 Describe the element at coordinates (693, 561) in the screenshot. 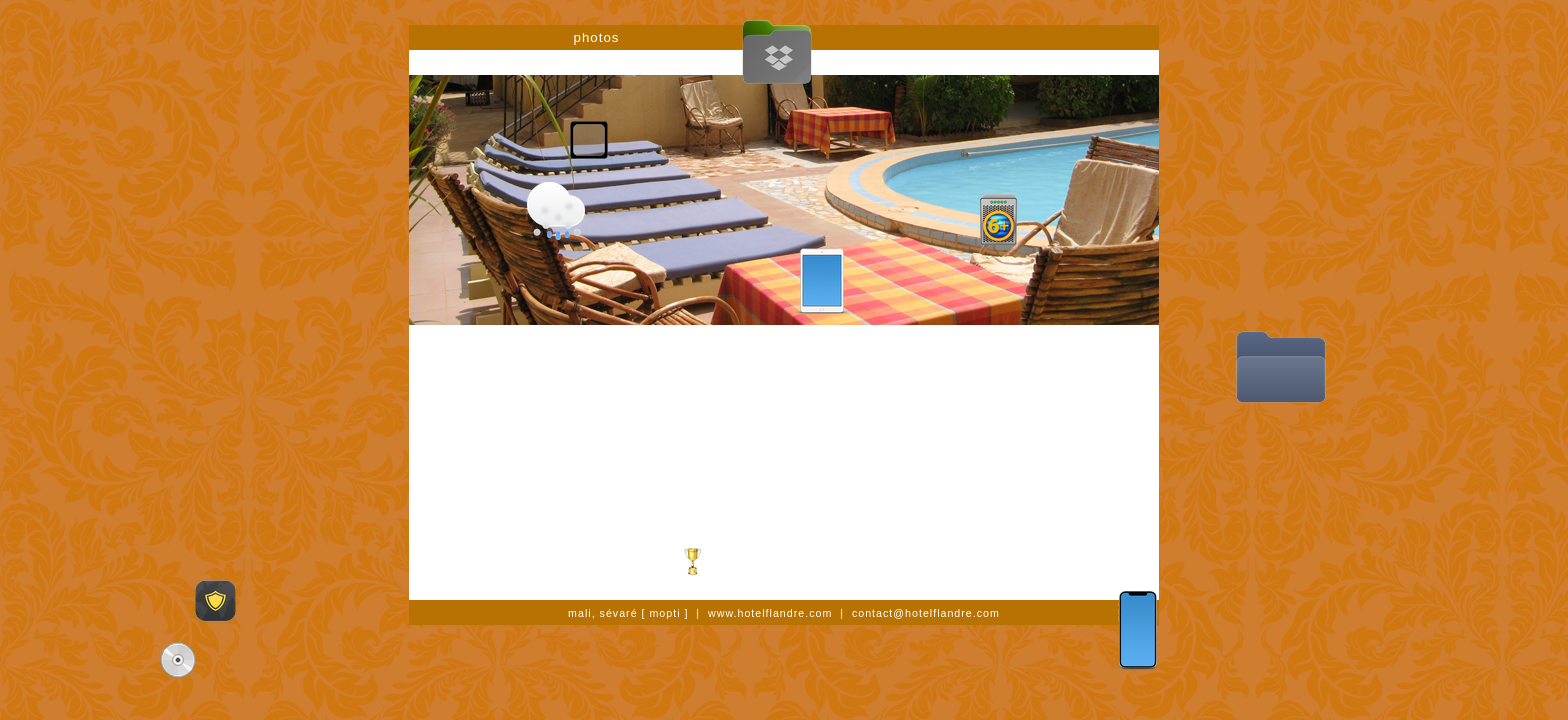

I see `indicates a gold-level achievement or first place ranking` at that location.